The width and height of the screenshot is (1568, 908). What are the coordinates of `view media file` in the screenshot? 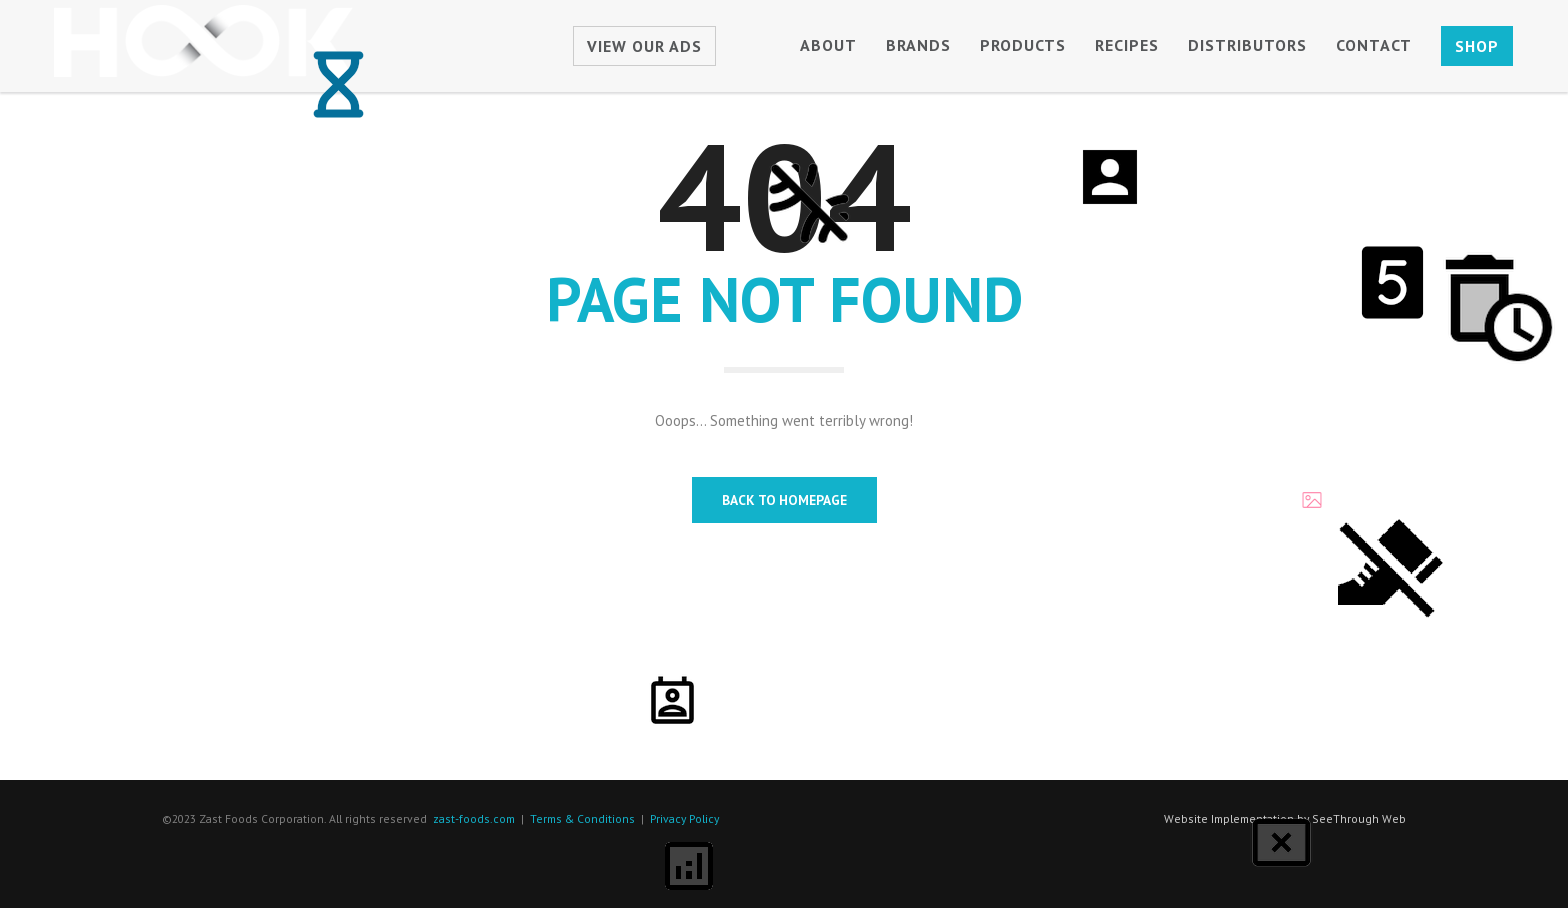 It's located at (1312, 500).